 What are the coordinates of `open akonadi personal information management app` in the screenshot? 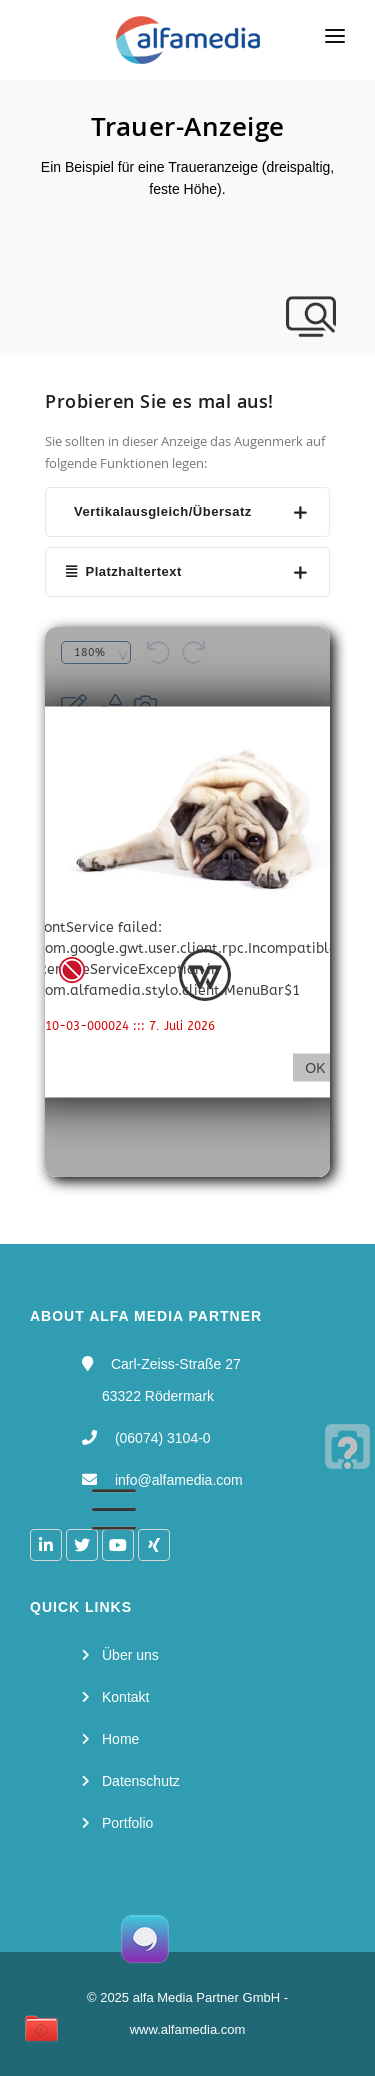 It's located at (145, 1939).